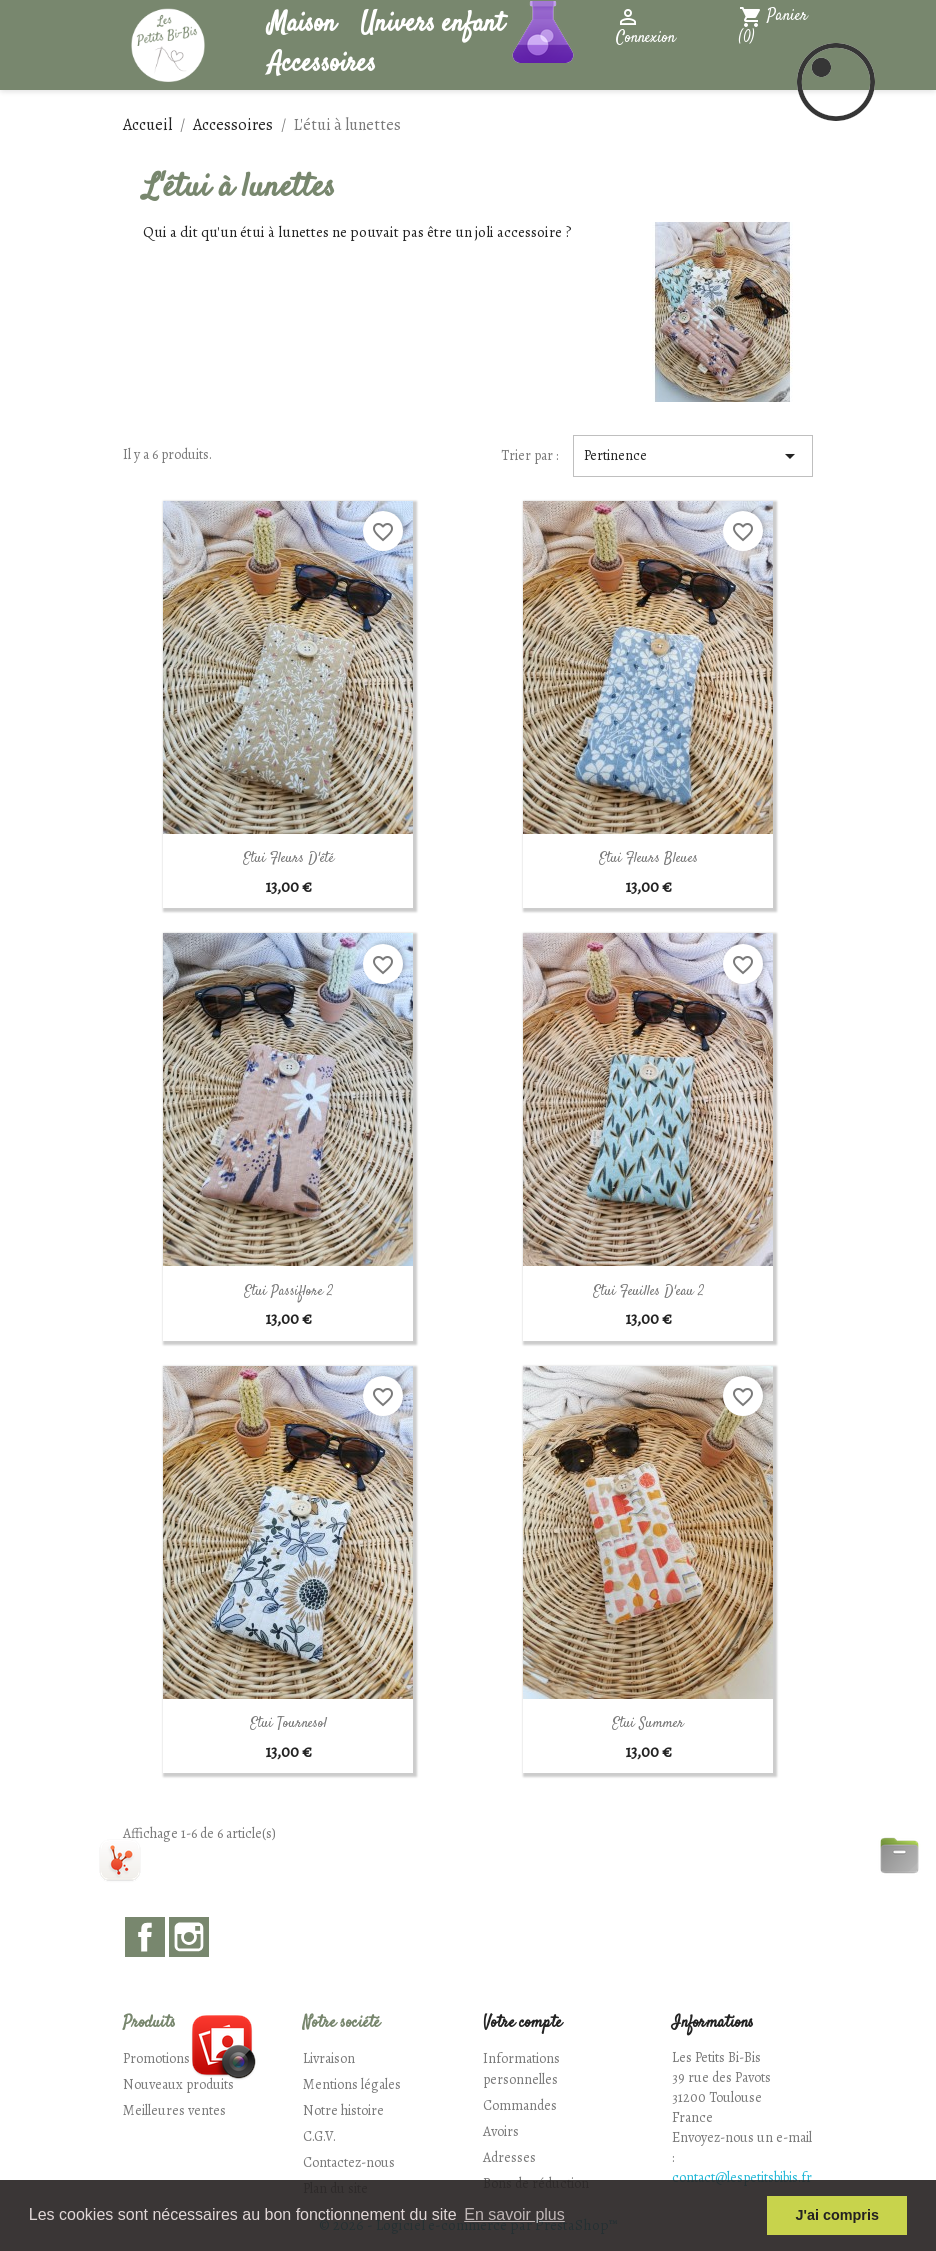 The height and width of the screenshot is (2251, 936). Describe the element at coordinates (120, 1860) in the screenshot. I see `launch visualvm application` at that location.